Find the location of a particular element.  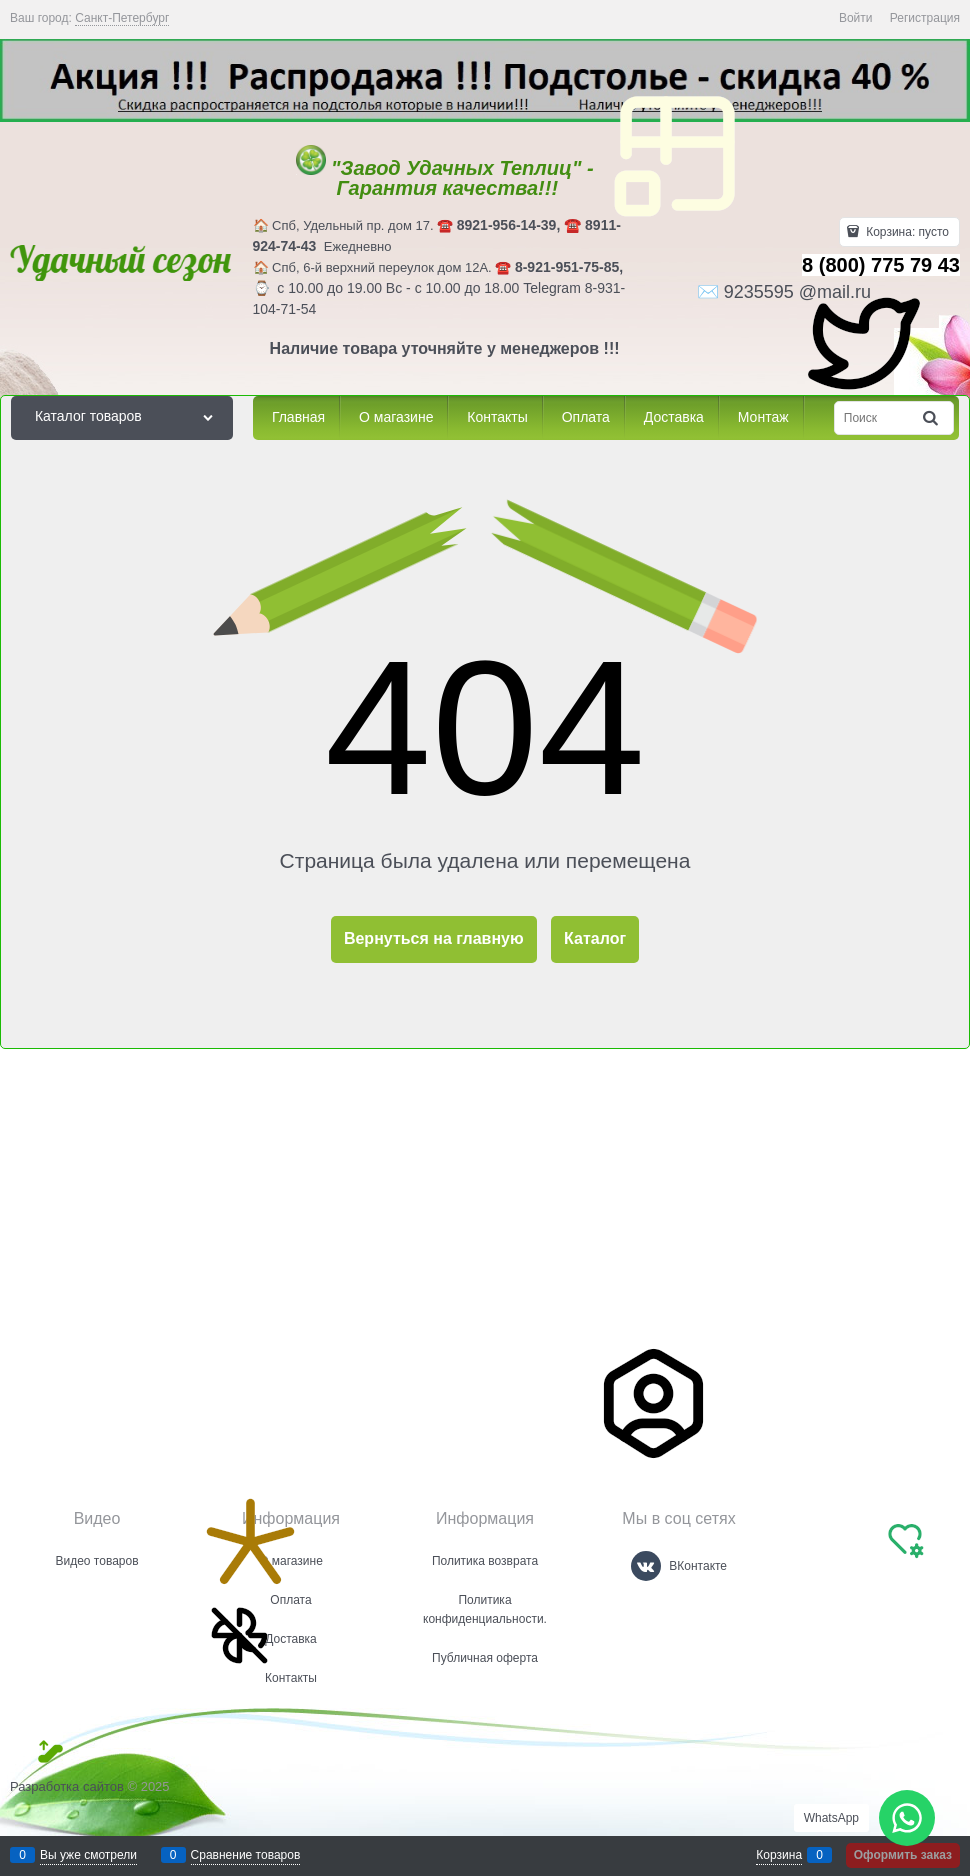

escalator going up is located at coordinates (50, 1751).